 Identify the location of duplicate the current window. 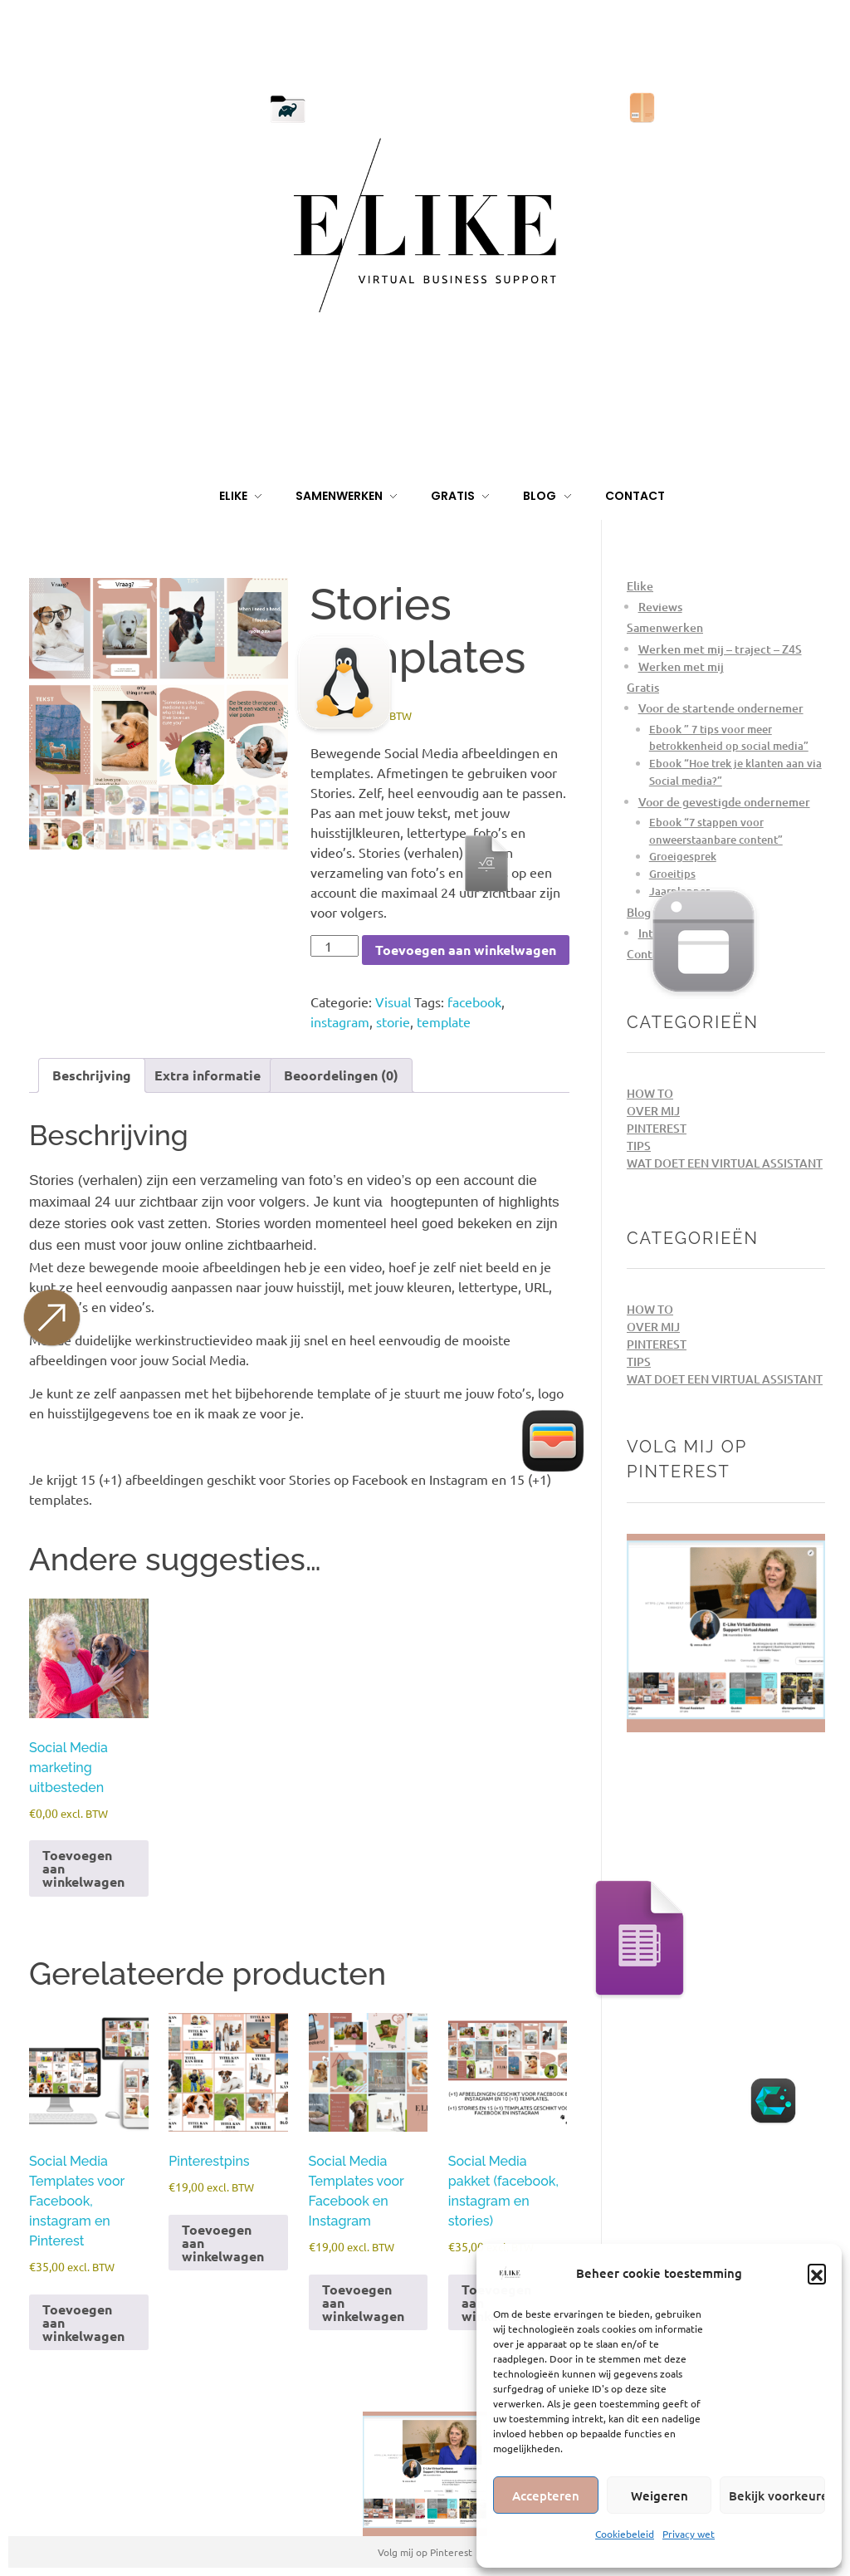
(703, 943).